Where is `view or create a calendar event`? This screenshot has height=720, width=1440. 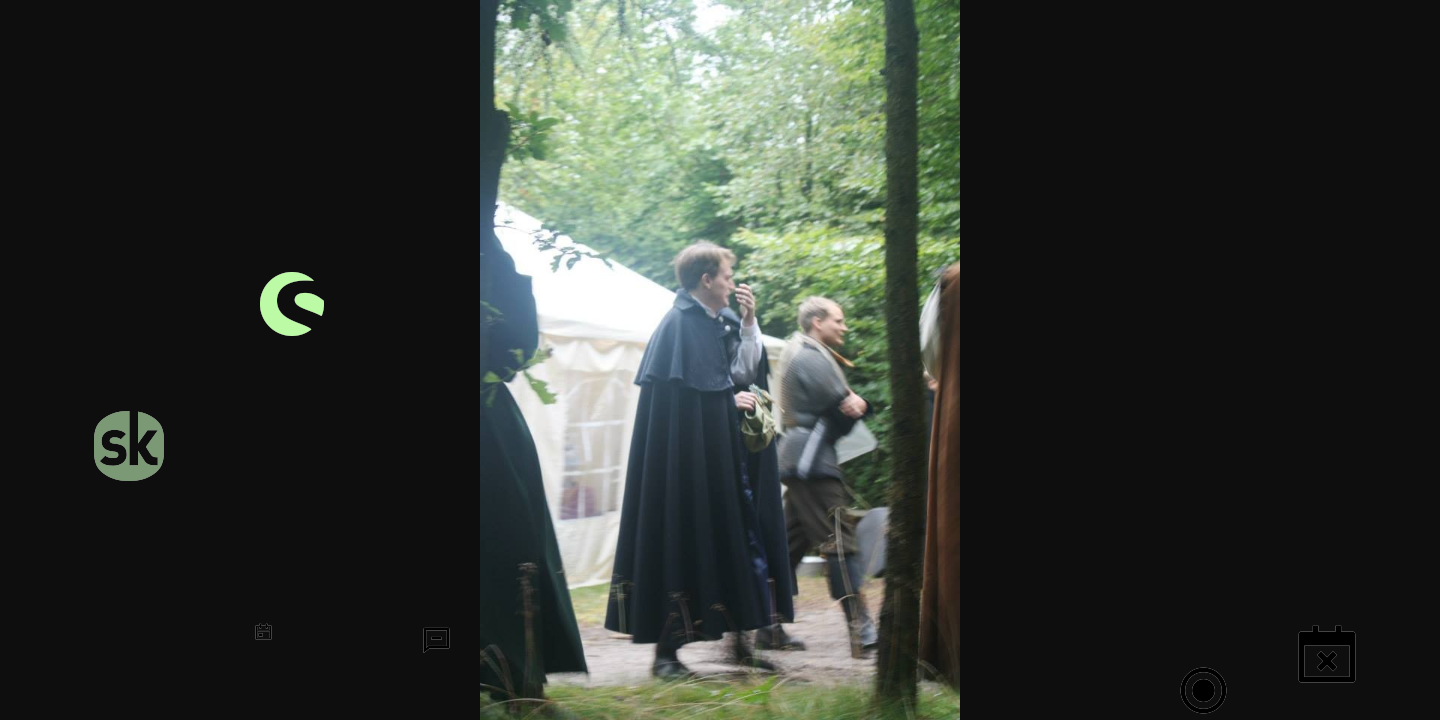
view or create a calendar event is located at coordinates (263, 632).